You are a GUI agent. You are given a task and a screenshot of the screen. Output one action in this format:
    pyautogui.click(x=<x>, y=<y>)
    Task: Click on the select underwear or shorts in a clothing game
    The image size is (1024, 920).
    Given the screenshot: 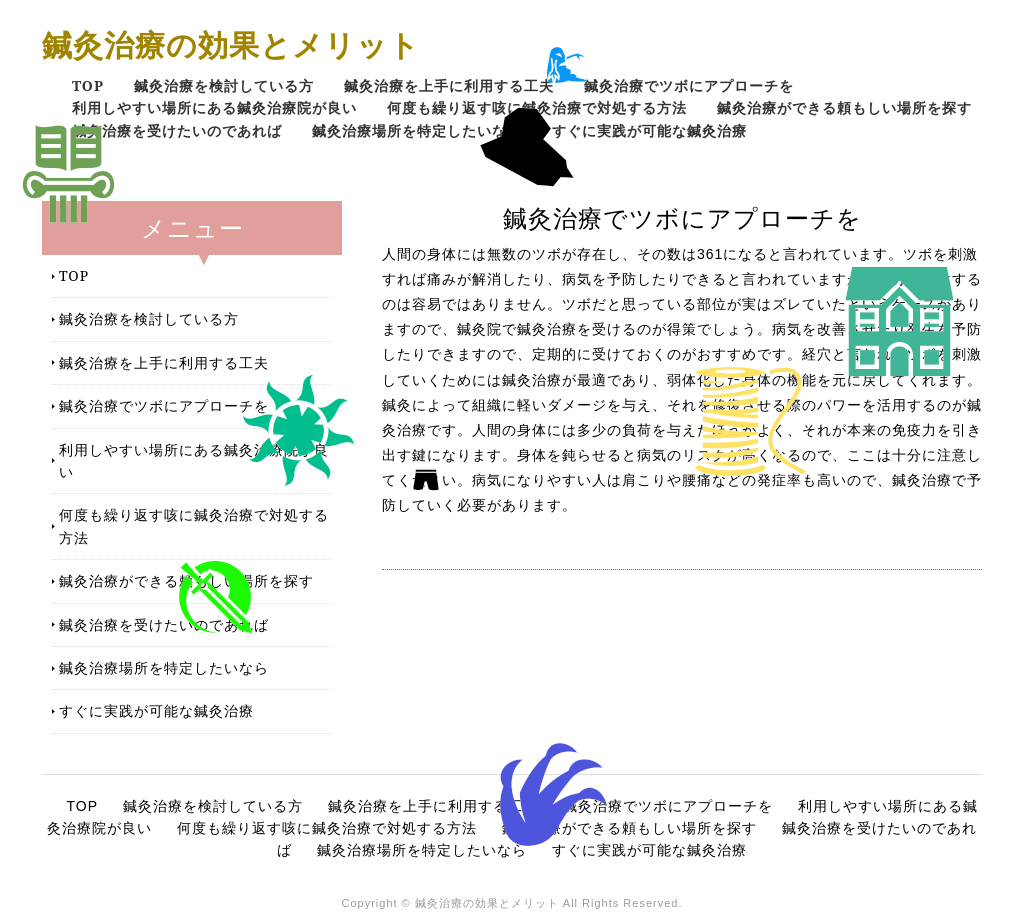 What is the action you would take?
    pyautogui.click(x=426, y=480)
    